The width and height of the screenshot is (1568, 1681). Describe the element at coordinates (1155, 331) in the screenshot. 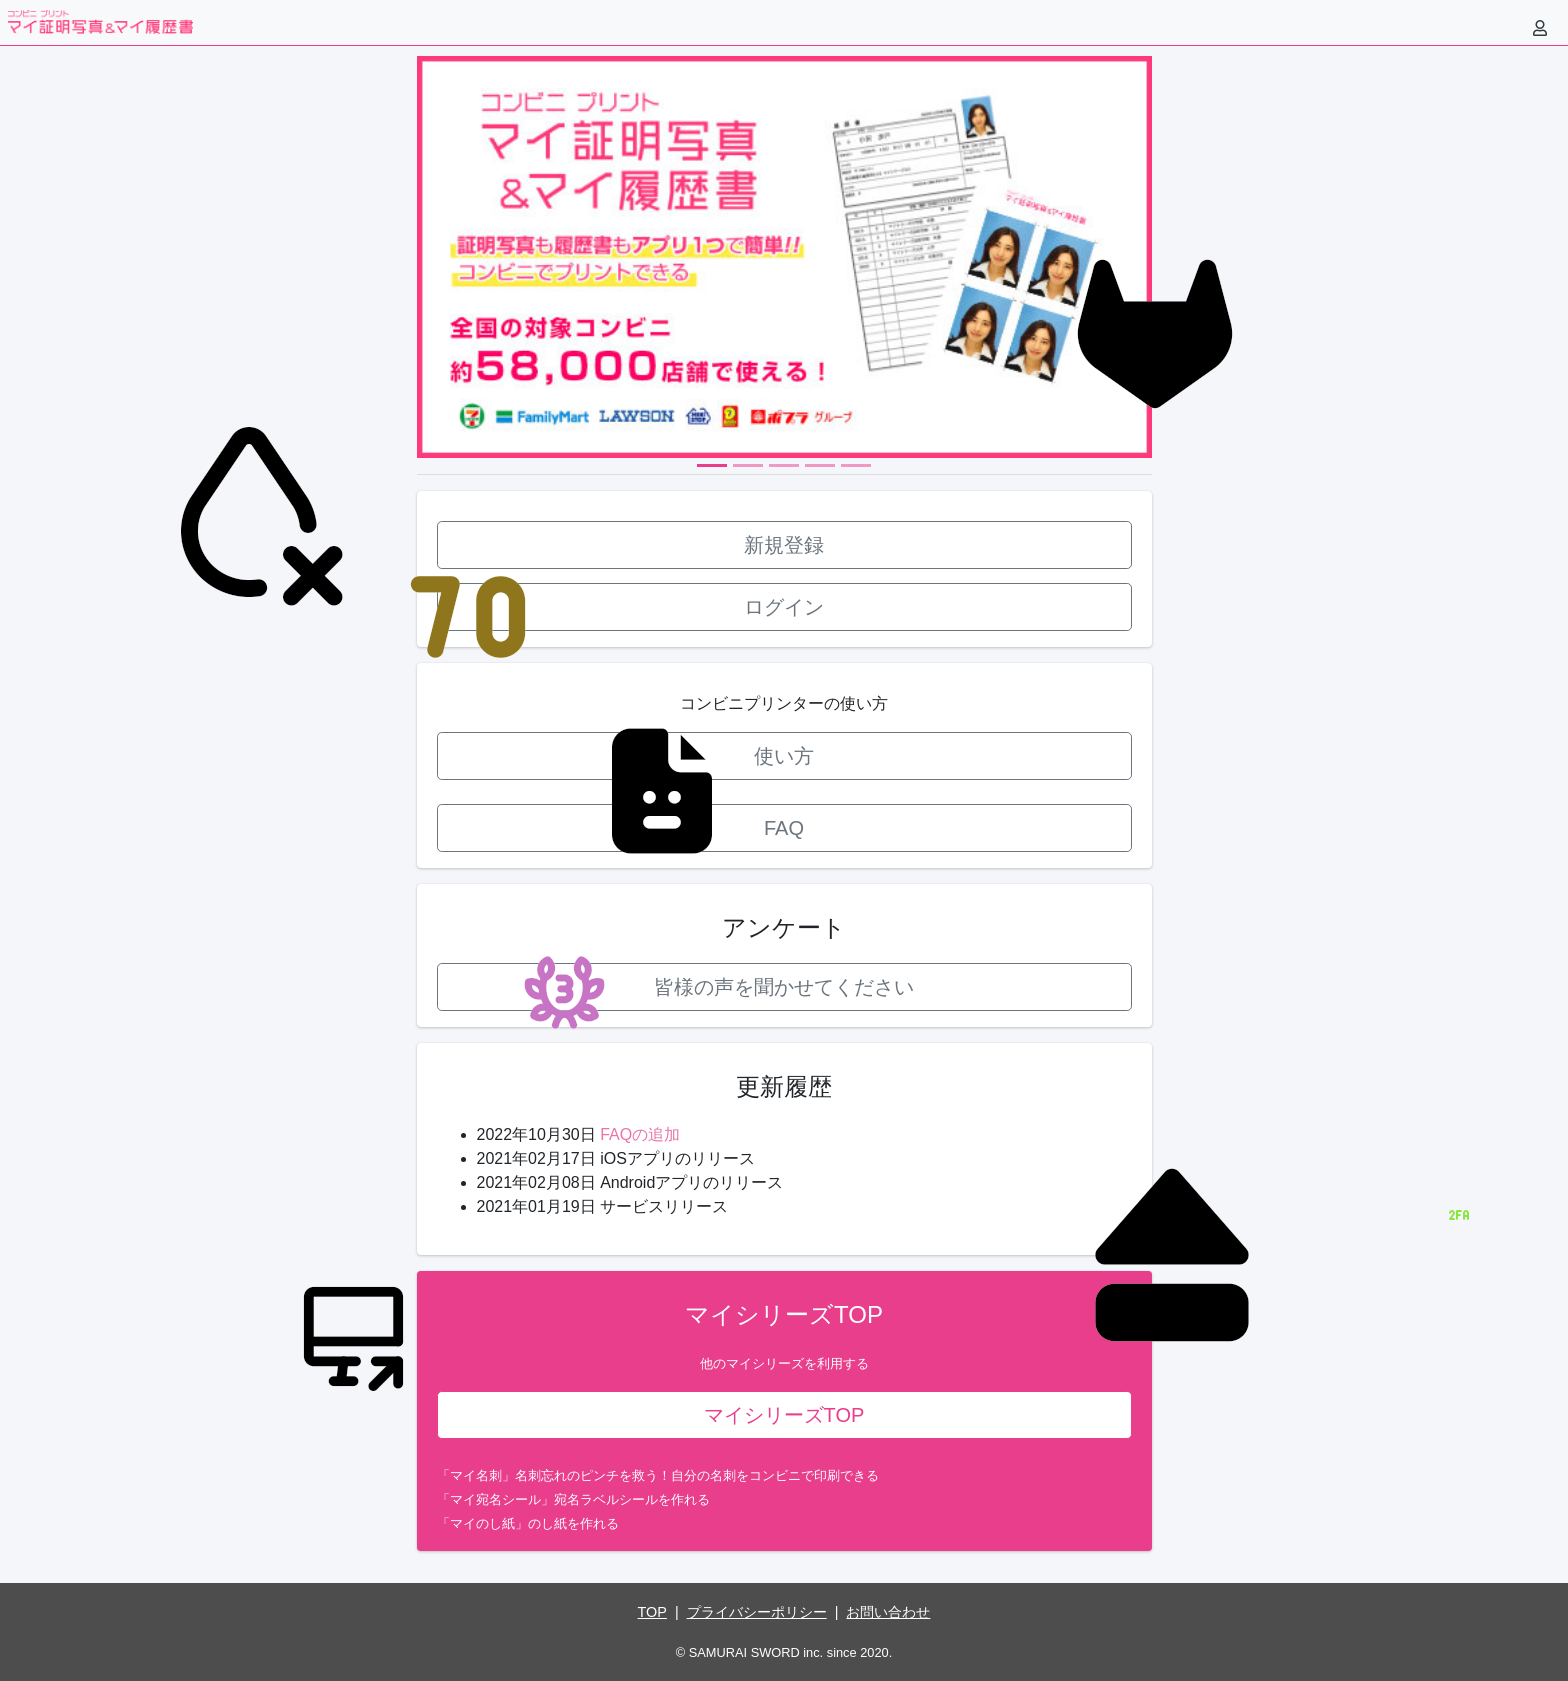

I see `open gitlab repository` at that location.